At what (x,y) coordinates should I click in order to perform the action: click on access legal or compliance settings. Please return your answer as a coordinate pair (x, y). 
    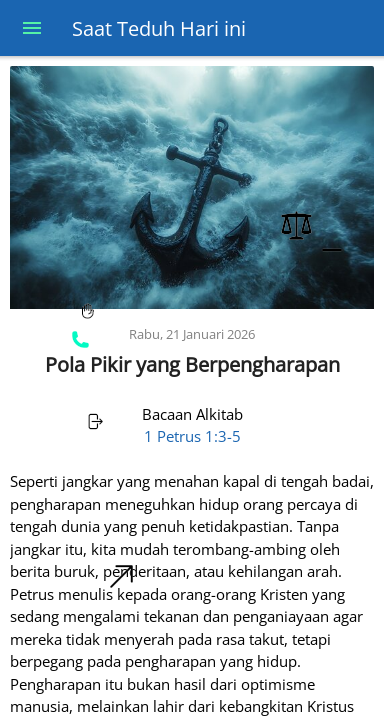
    Looking at the image, I should click on (296, 225).